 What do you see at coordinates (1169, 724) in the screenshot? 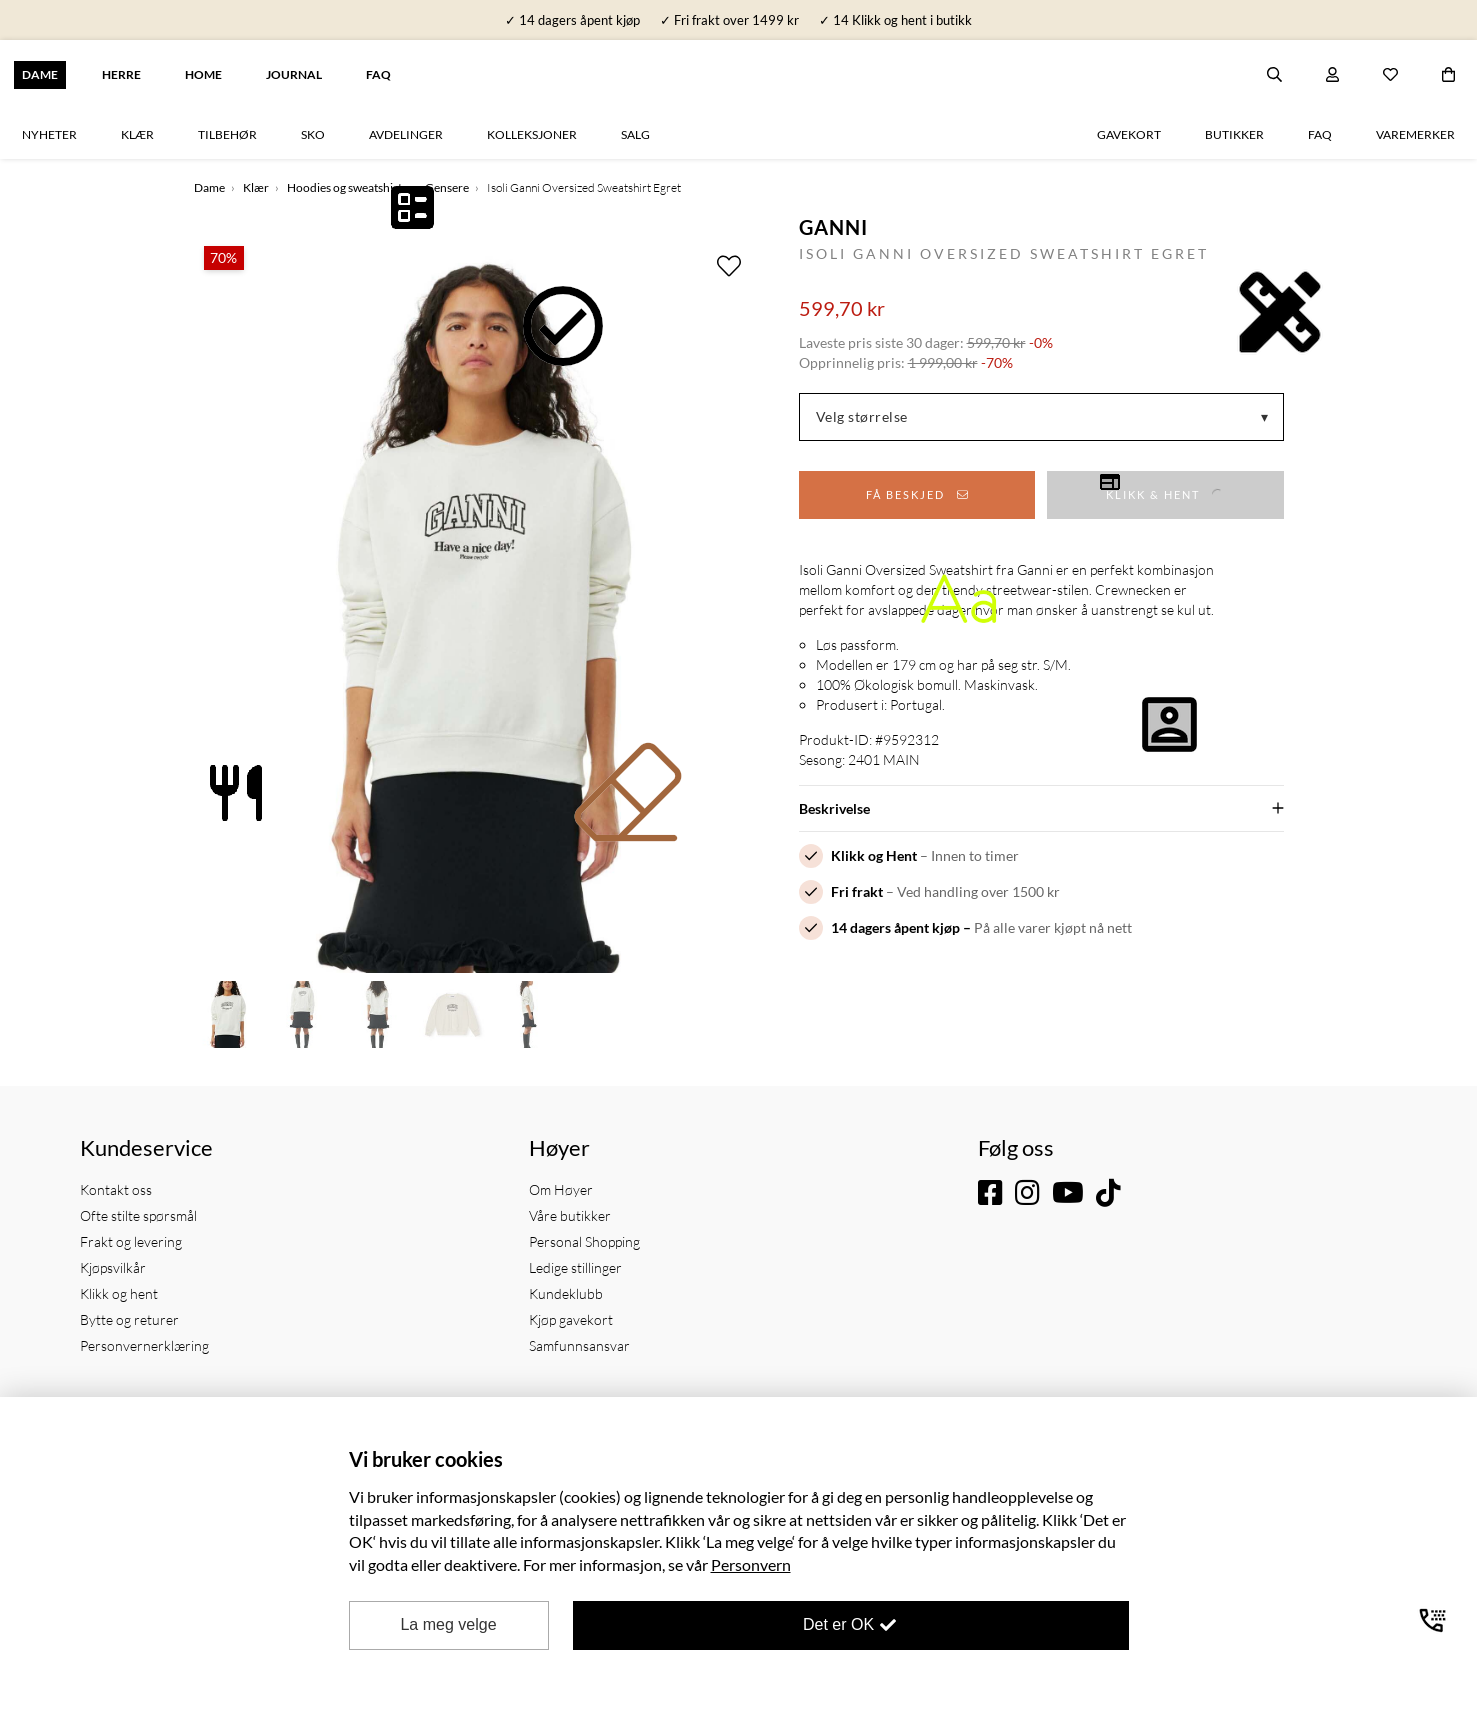
I see `access your account or profile settings` at bounding box center [1169, 724].